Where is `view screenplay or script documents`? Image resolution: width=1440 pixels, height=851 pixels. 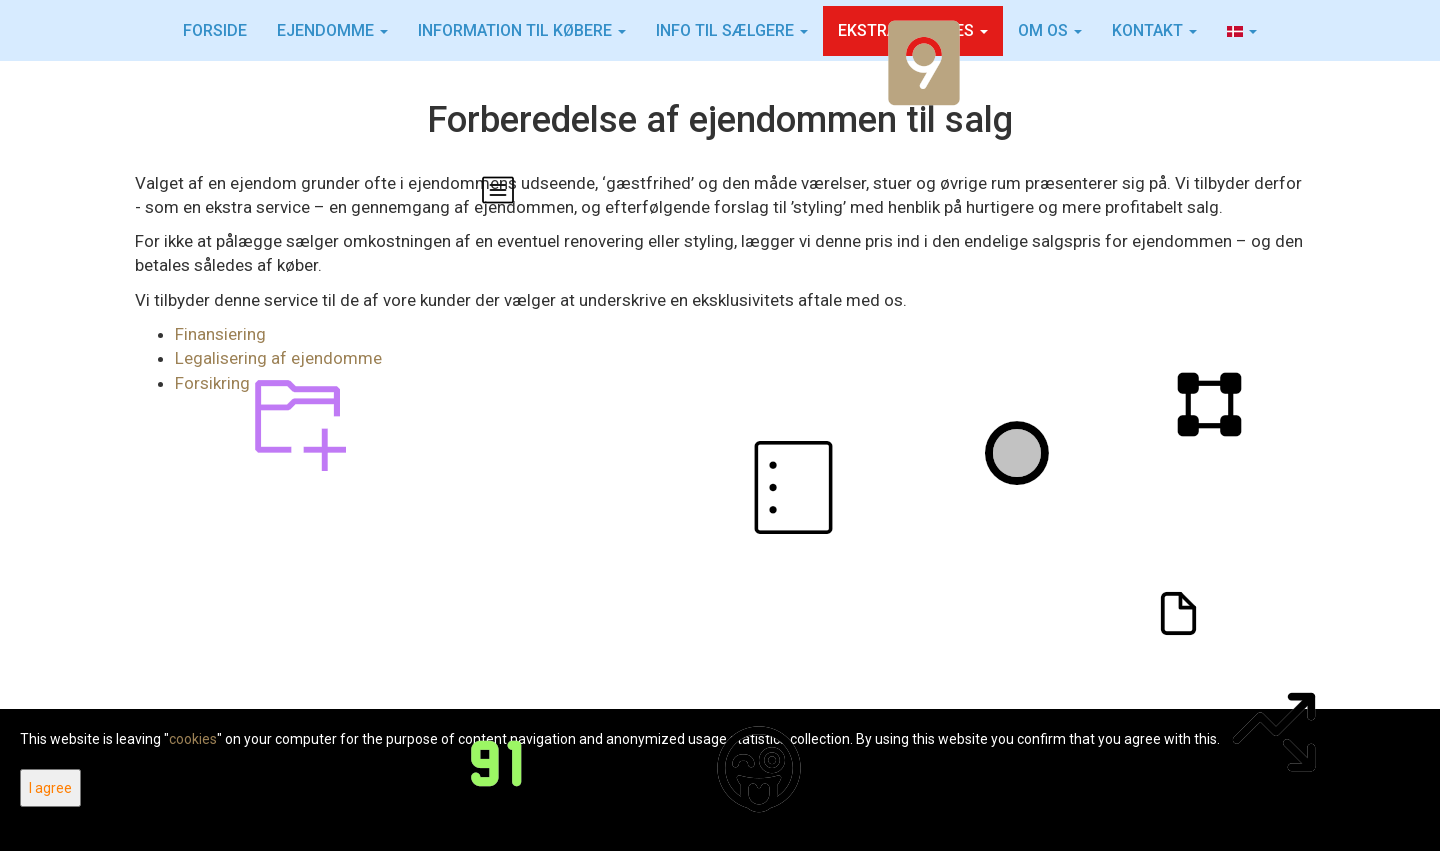 view screenplay or script documents is located at coordinates (793, 487).